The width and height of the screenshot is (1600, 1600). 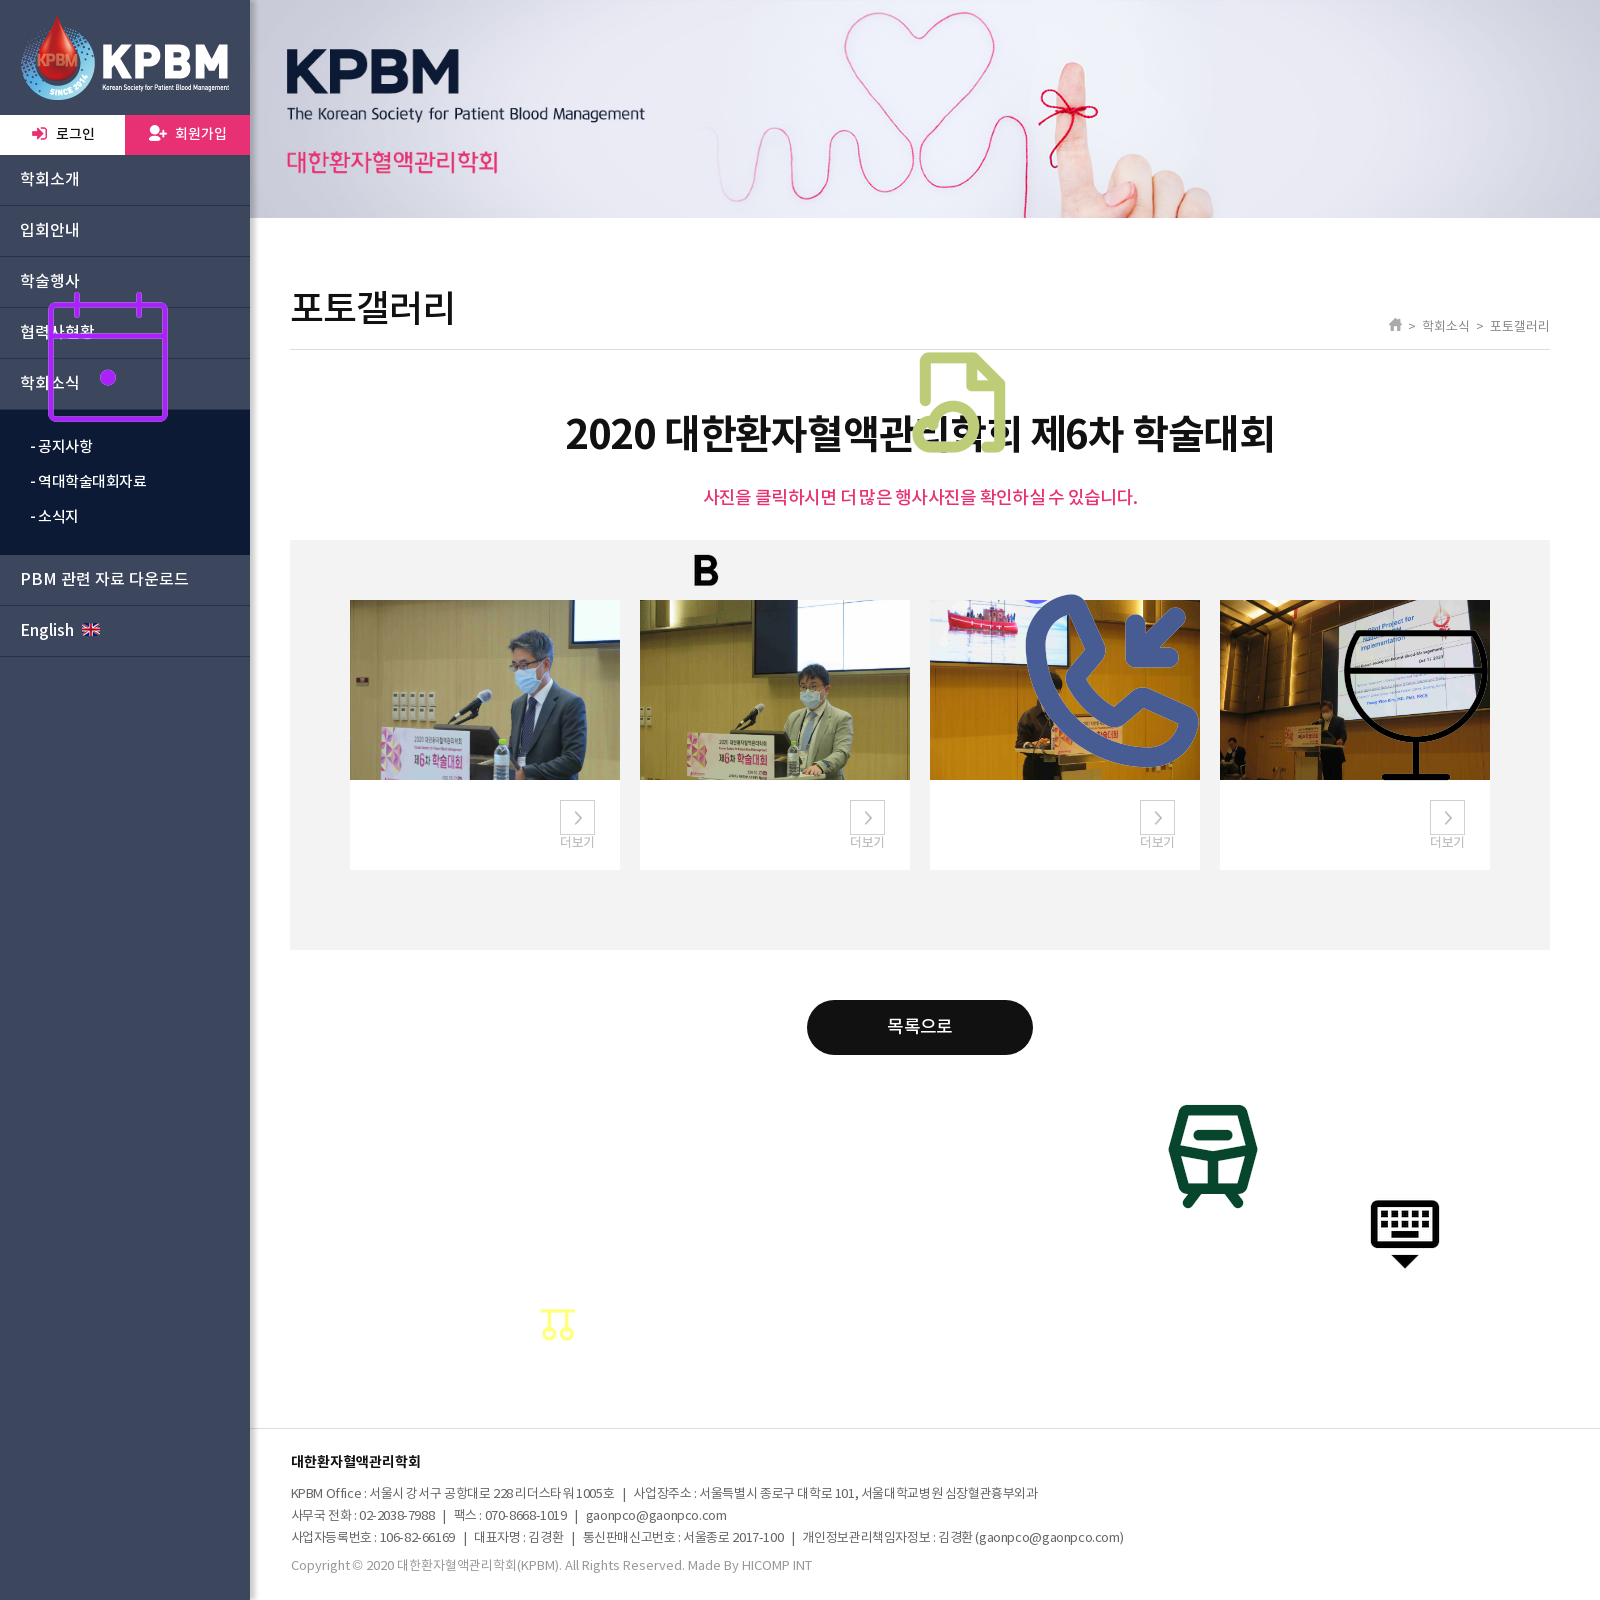 I want to click on access regional train schedules, so click(x=1213, y=1153).